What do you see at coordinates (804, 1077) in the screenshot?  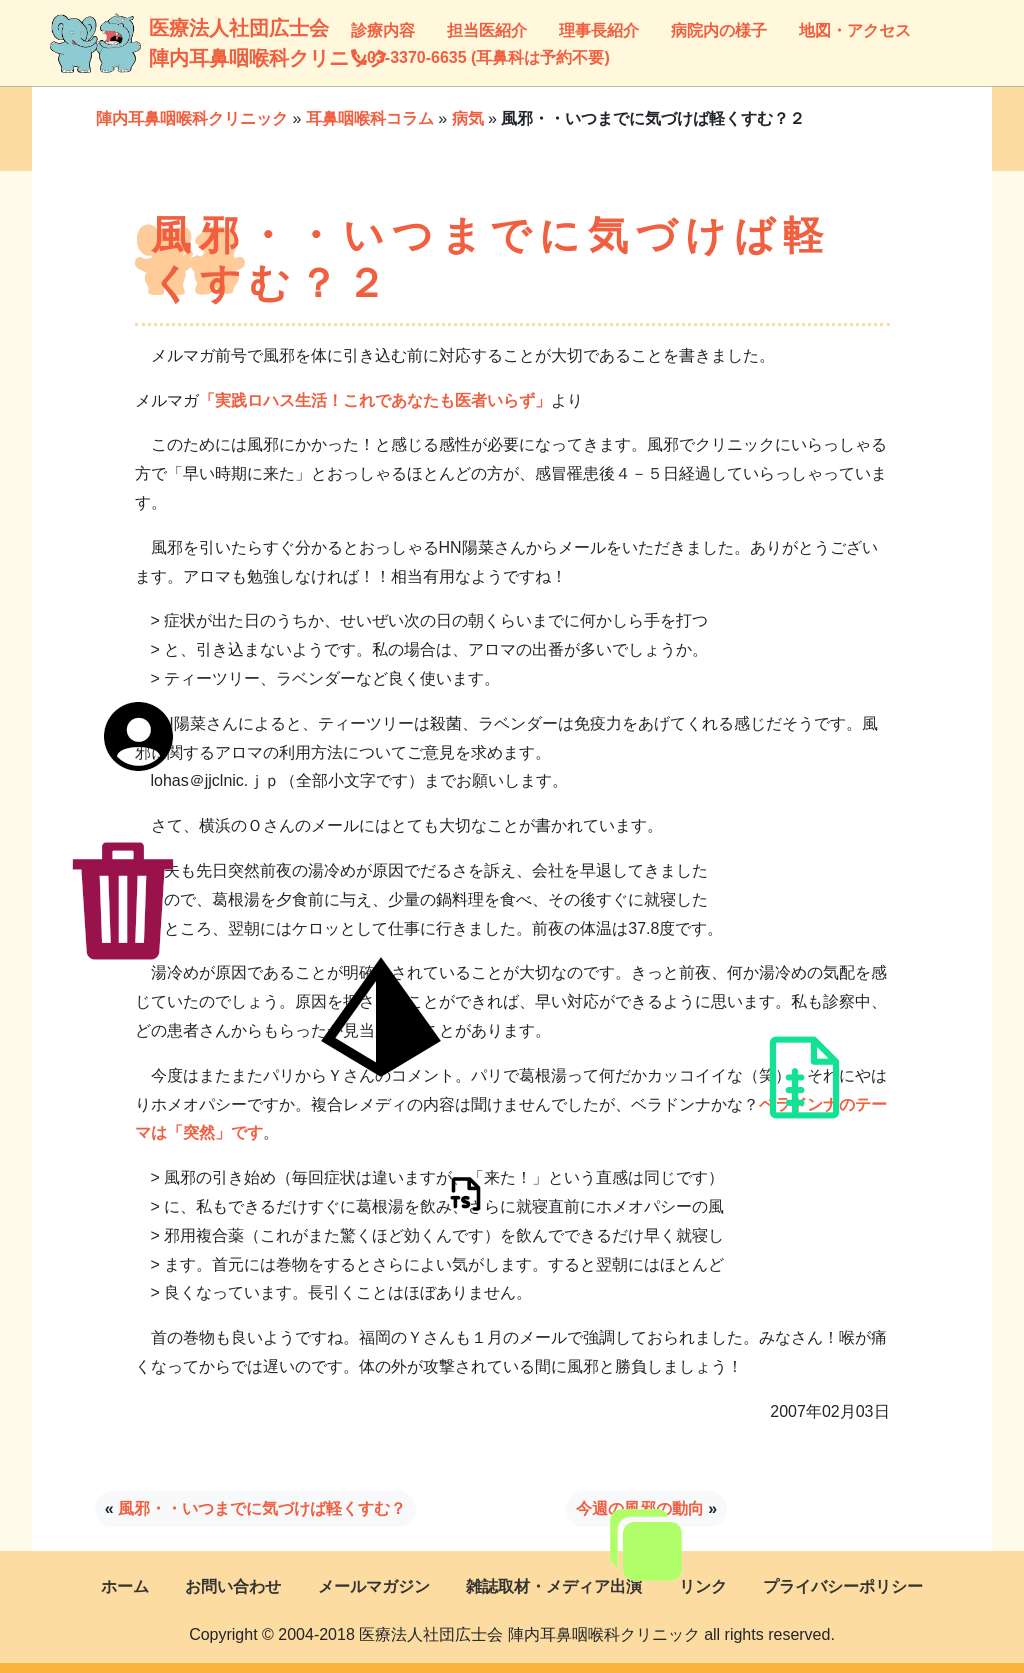 I see `access compressed or archived files` at bounding box center [804, 1077].